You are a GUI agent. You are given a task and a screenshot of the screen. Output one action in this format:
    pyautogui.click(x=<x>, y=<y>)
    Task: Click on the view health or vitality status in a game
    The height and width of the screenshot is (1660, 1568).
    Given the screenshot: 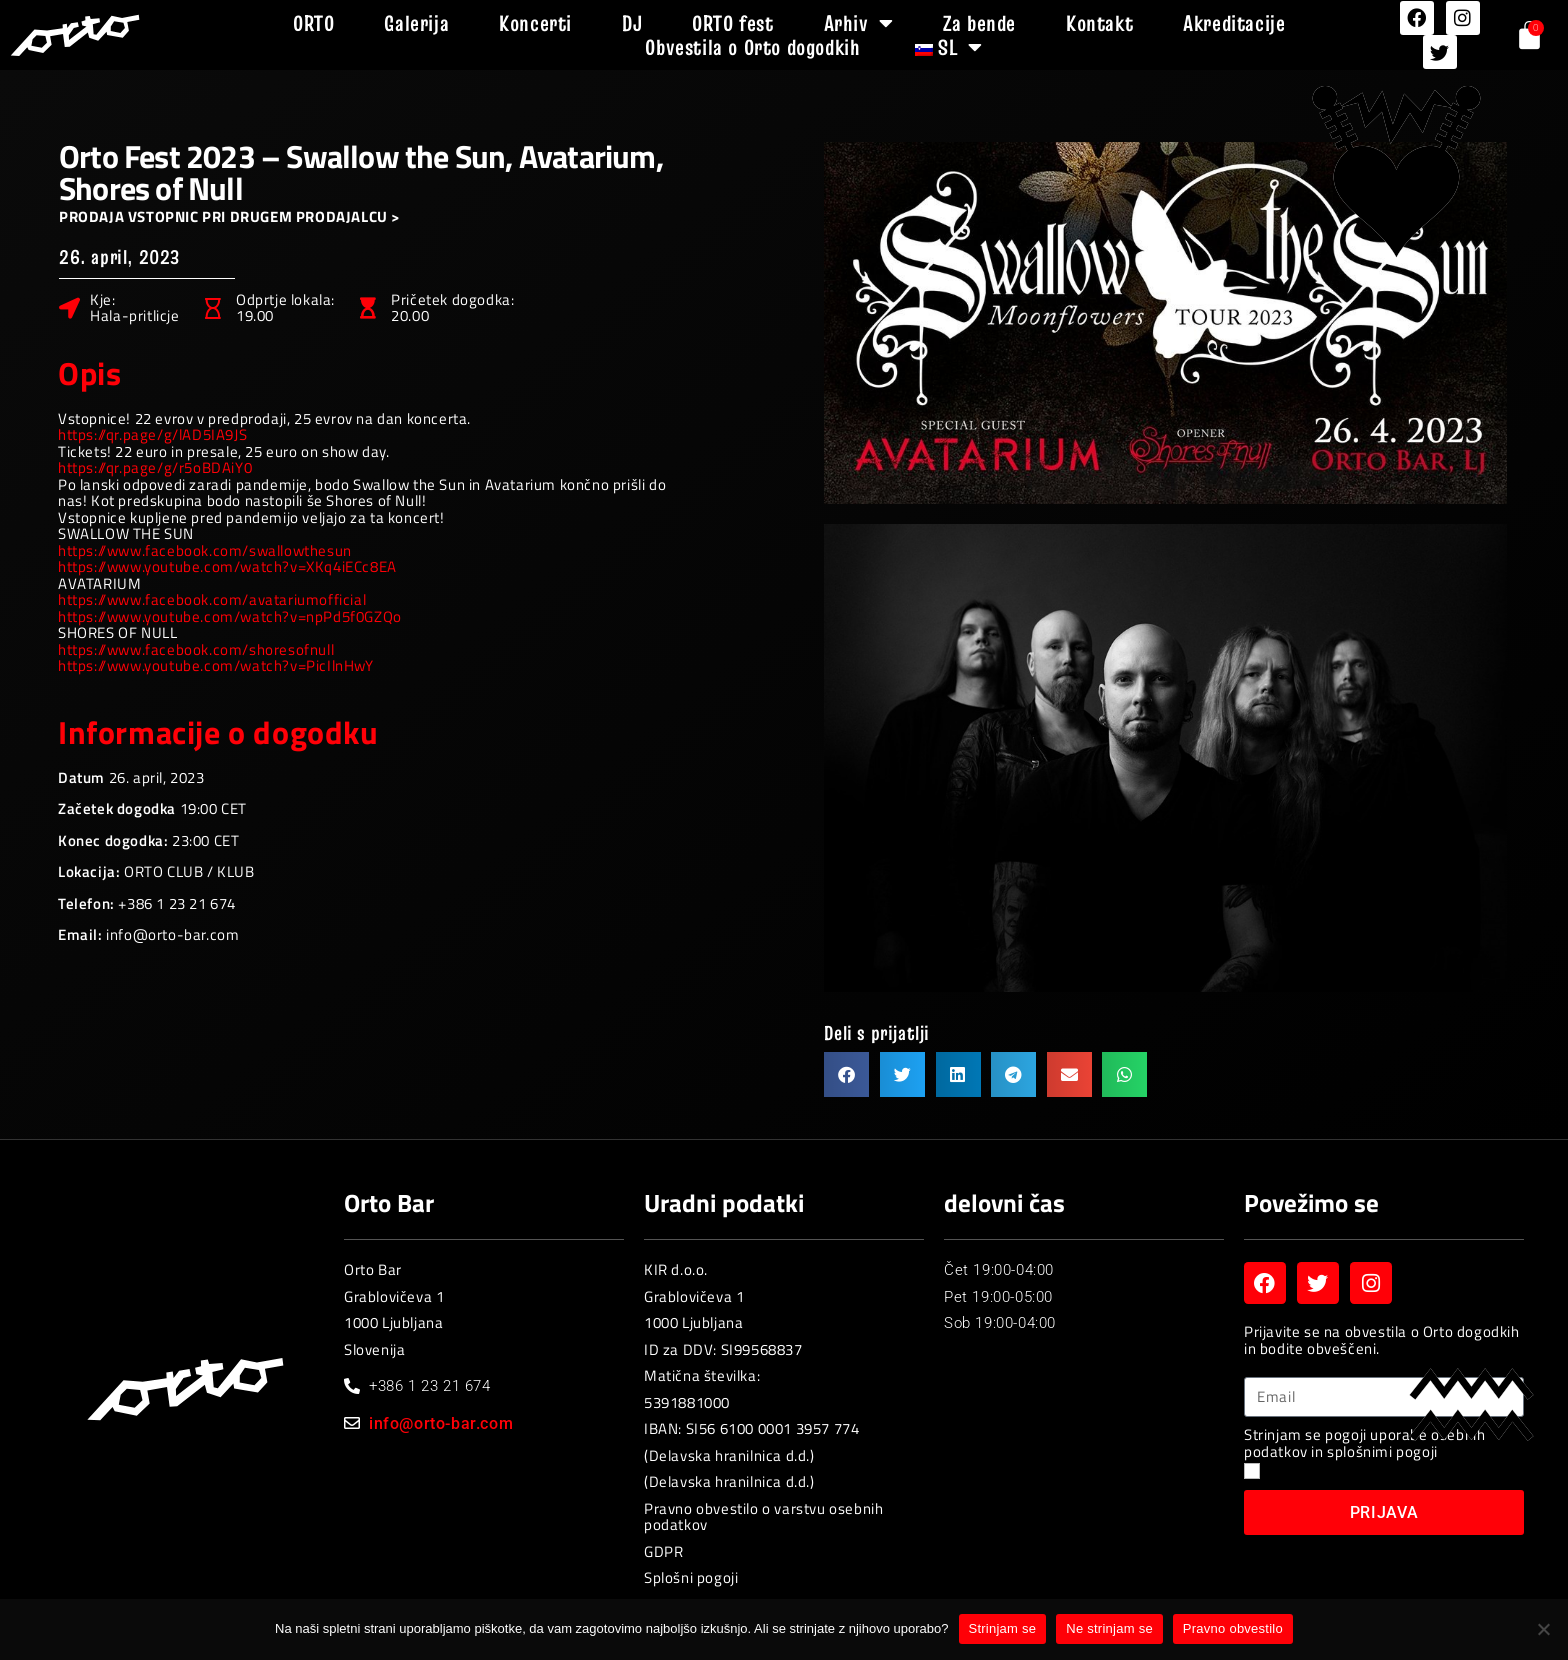 What is the action you would take?
    pyautogui.click(x=1396, y=171)
    